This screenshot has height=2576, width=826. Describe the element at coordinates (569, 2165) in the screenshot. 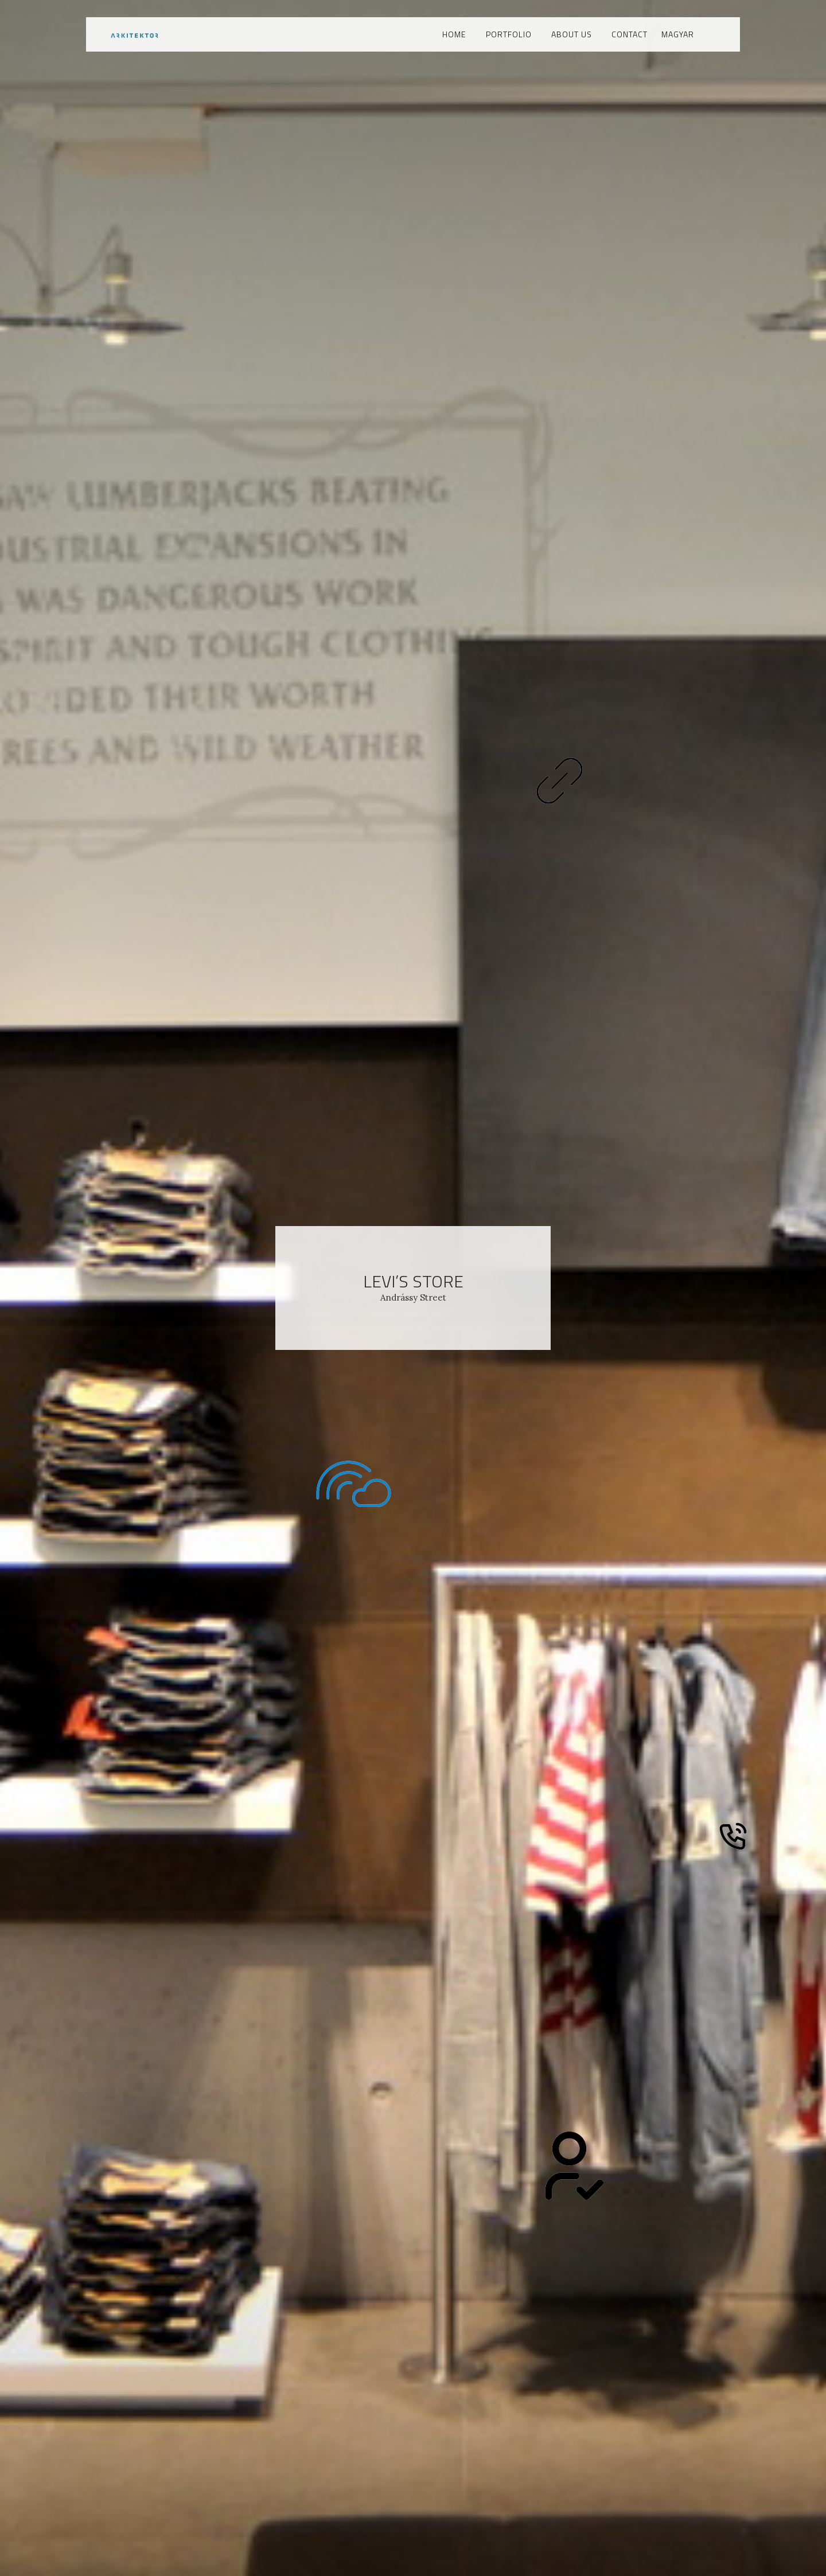

I see `verify or approve a user account` at that location.